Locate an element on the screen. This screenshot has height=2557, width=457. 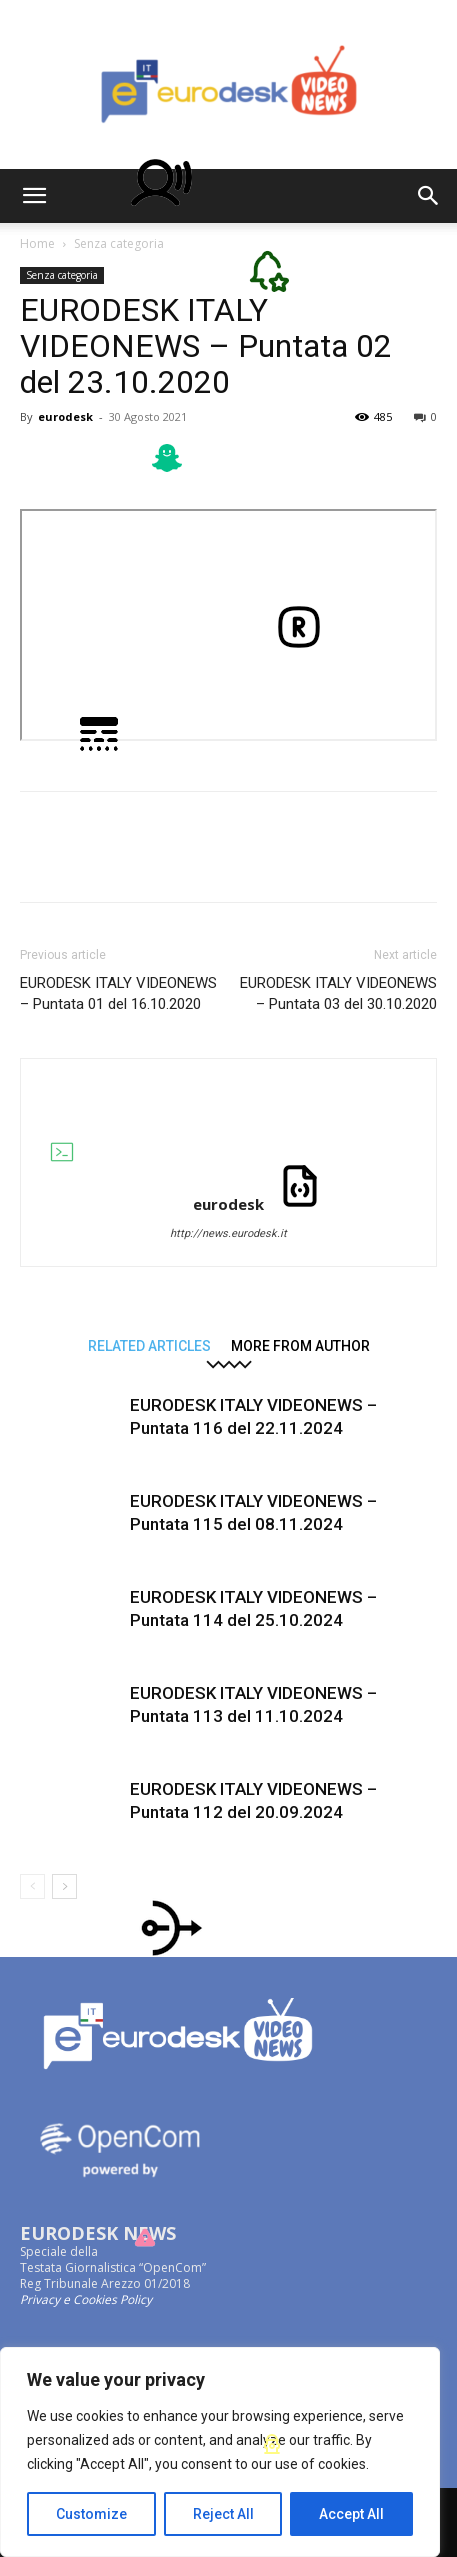
configure network address translation settings is located at coordinates (172, 1928).